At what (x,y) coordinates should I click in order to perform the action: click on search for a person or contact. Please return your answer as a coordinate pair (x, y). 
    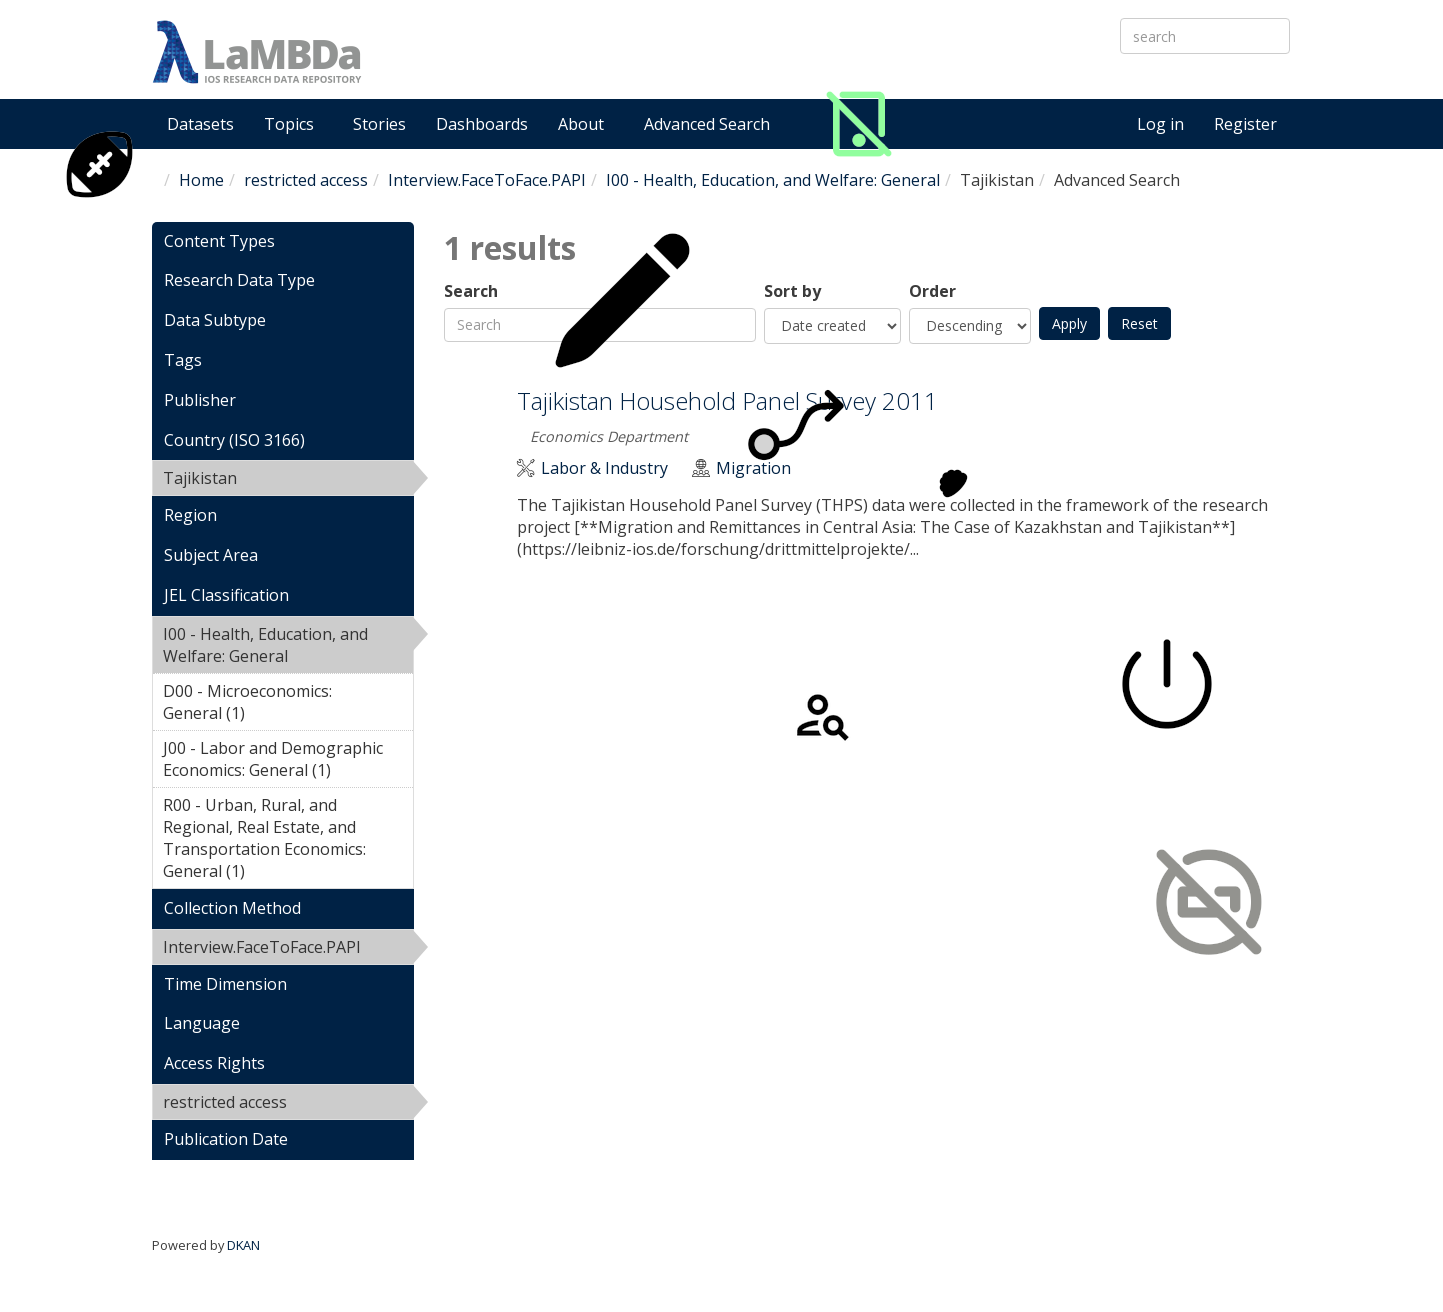
    Looking at the image, I should click on (823, 715).